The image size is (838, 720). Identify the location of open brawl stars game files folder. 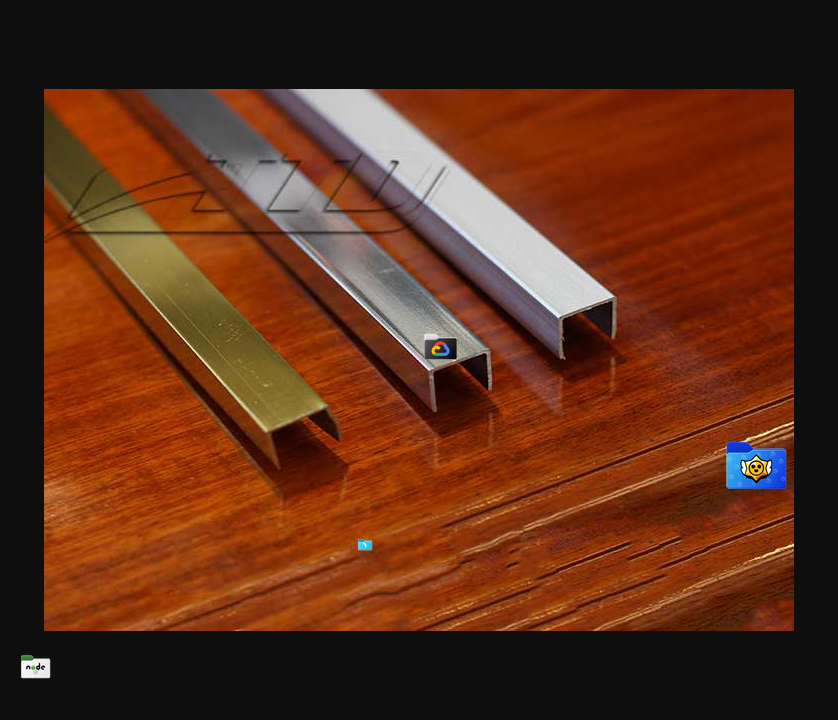
(756, 467).